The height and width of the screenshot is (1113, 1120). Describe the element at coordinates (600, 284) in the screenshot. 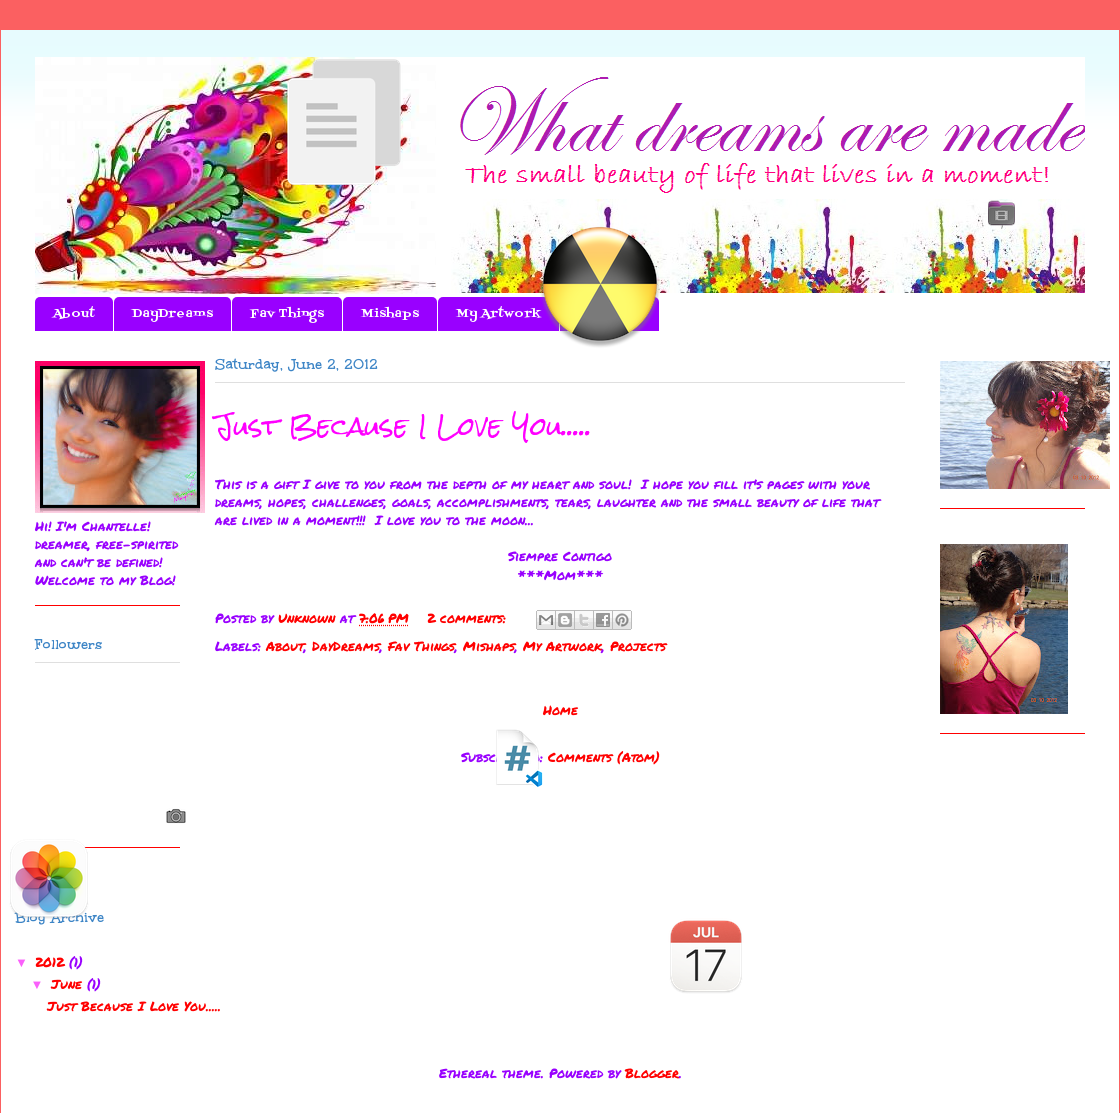

I see `burn files to disc` at that location.